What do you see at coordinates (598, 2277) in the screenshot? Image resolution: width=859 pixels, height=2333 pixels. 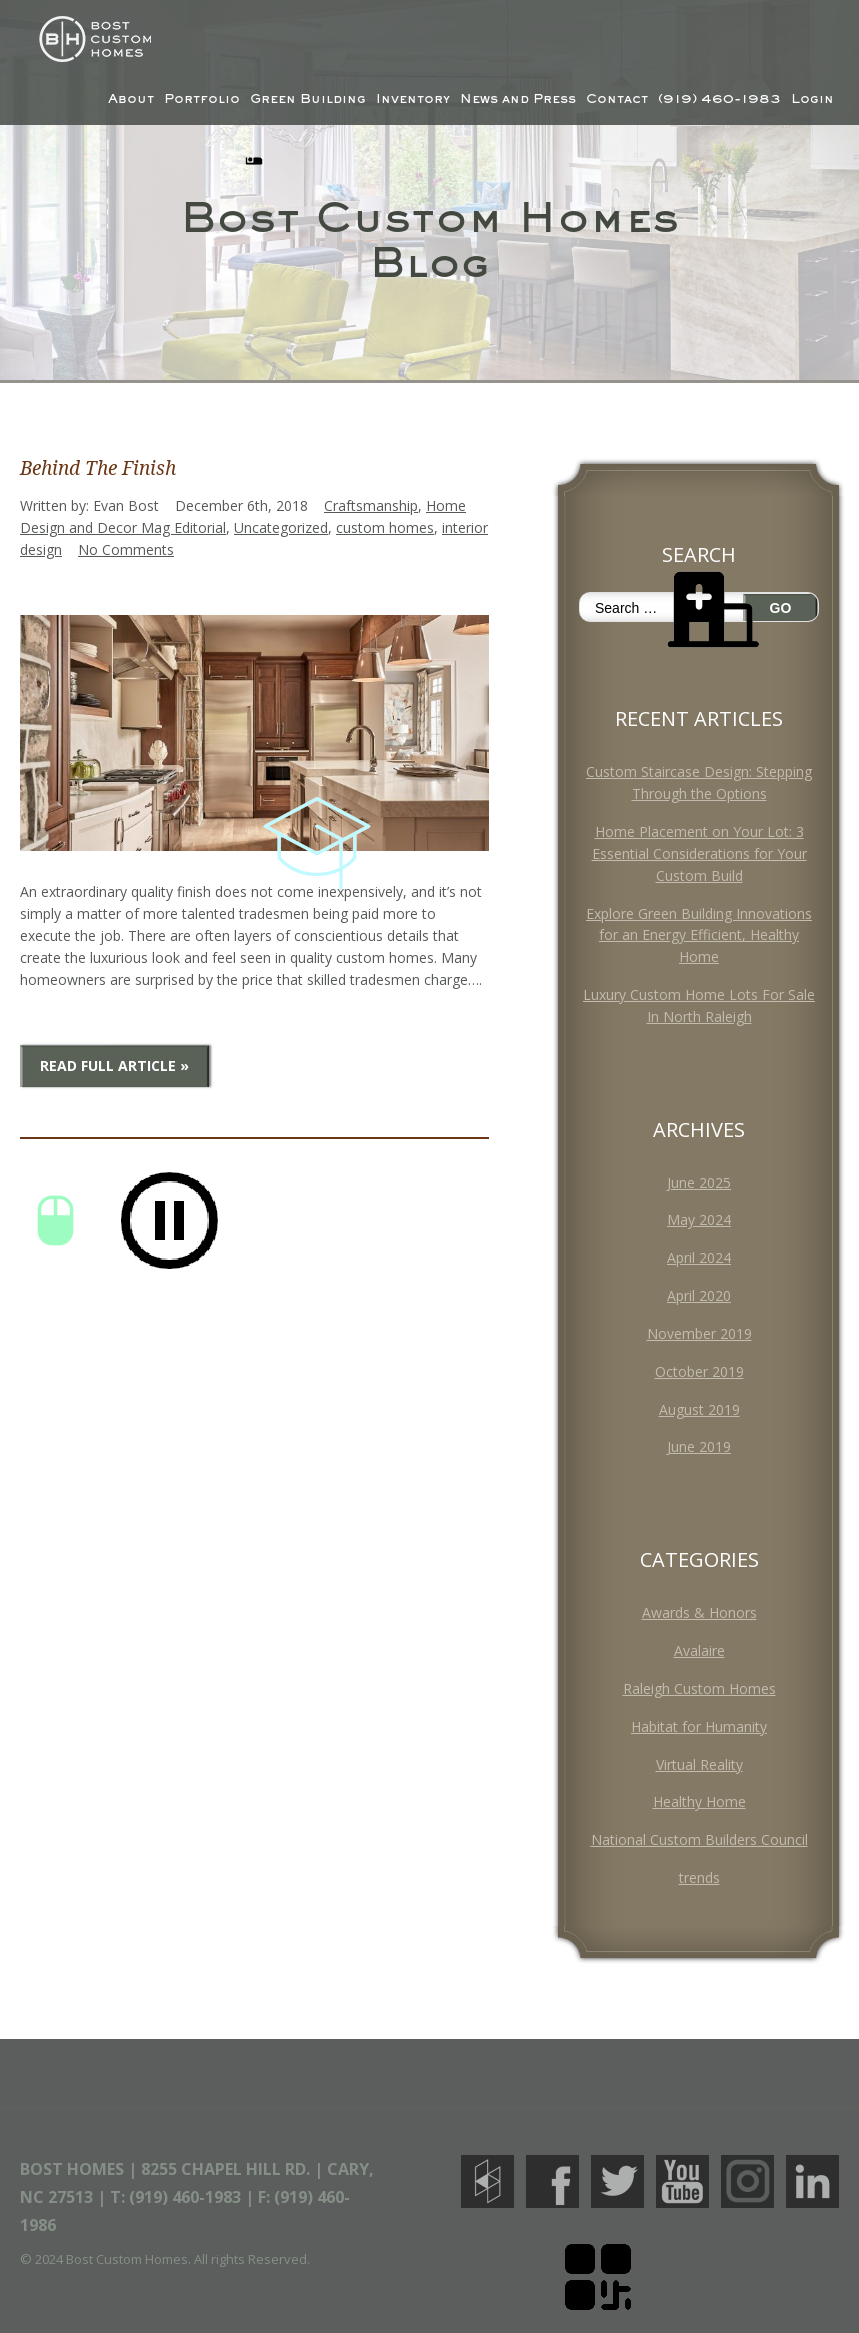 I see `scan or generate a qr code` at bounding box center [598, 2277].